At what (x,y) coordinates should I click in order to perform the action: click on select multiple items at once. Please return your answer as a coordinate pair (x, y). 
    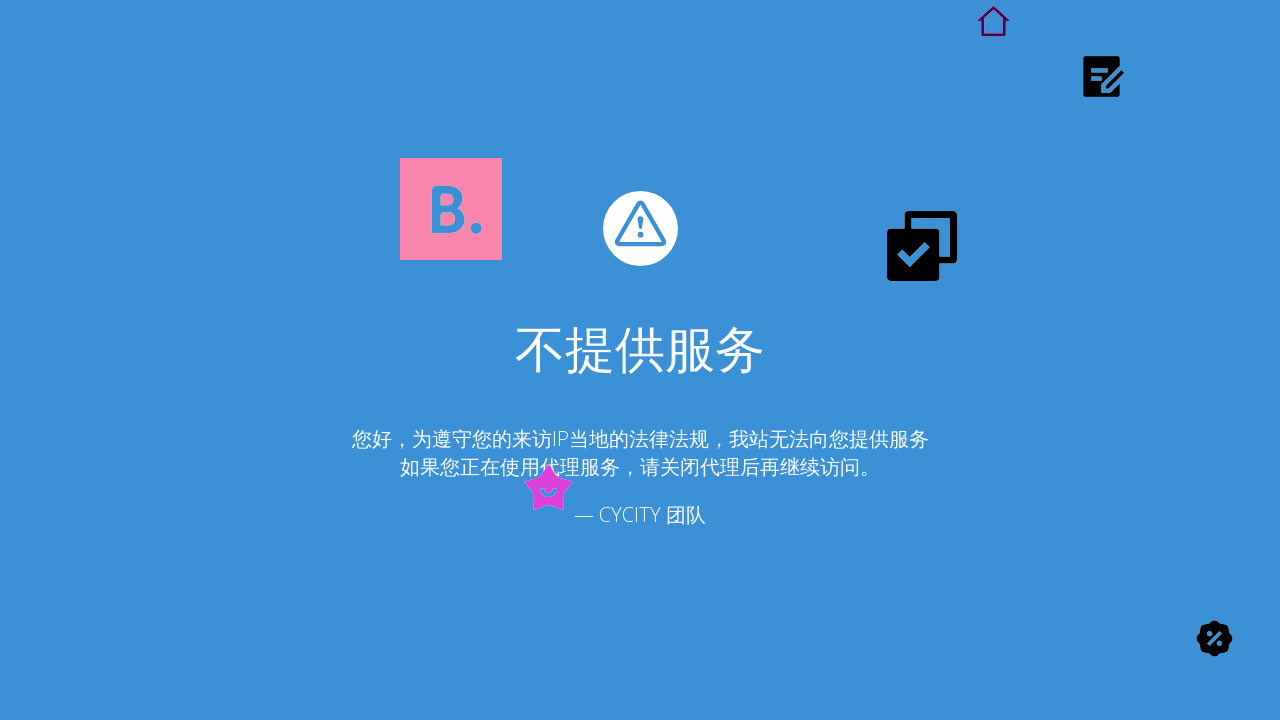
    Looking at the image, I should click on (922, 246).